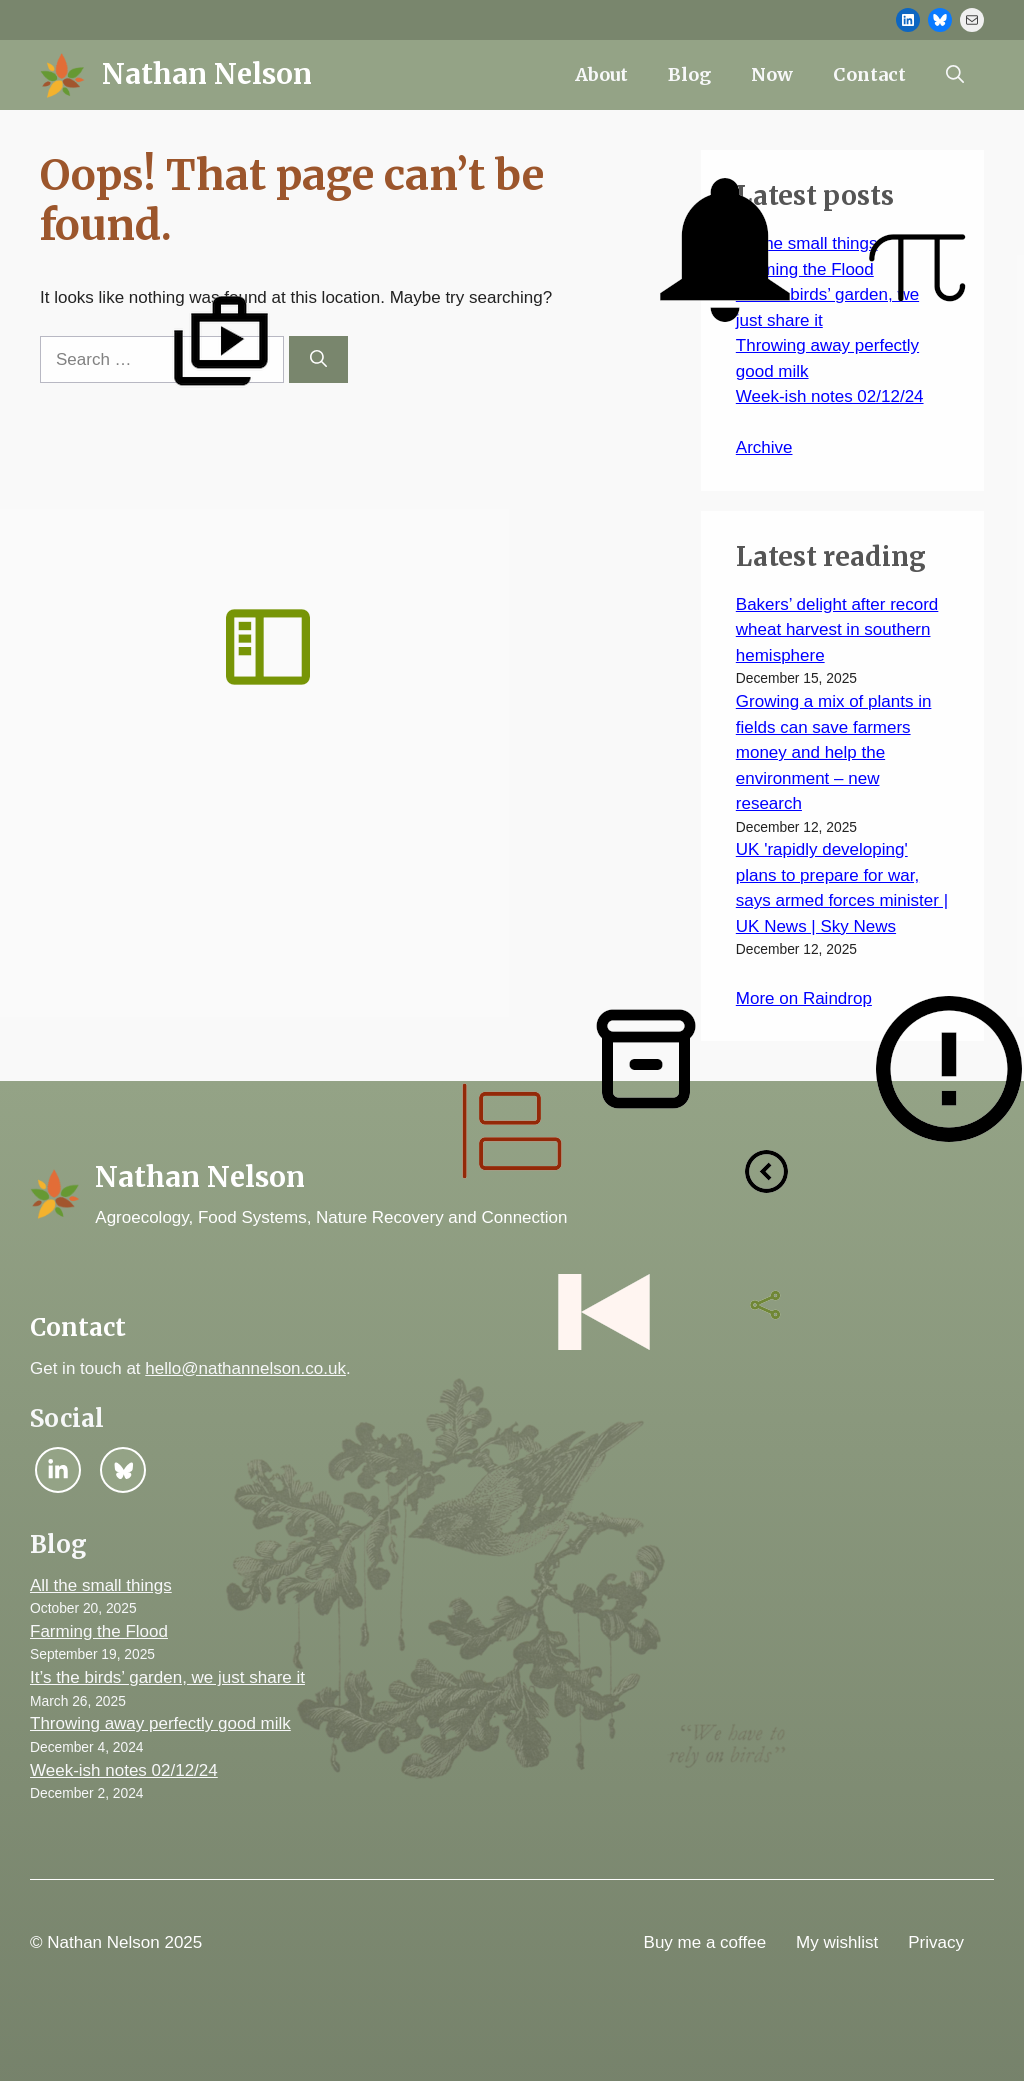 The width and height of the screenshot is (1024, 2081). Describe the element at coordinates (646, 1059) in the screenshot. I see `archive this item` at that location.